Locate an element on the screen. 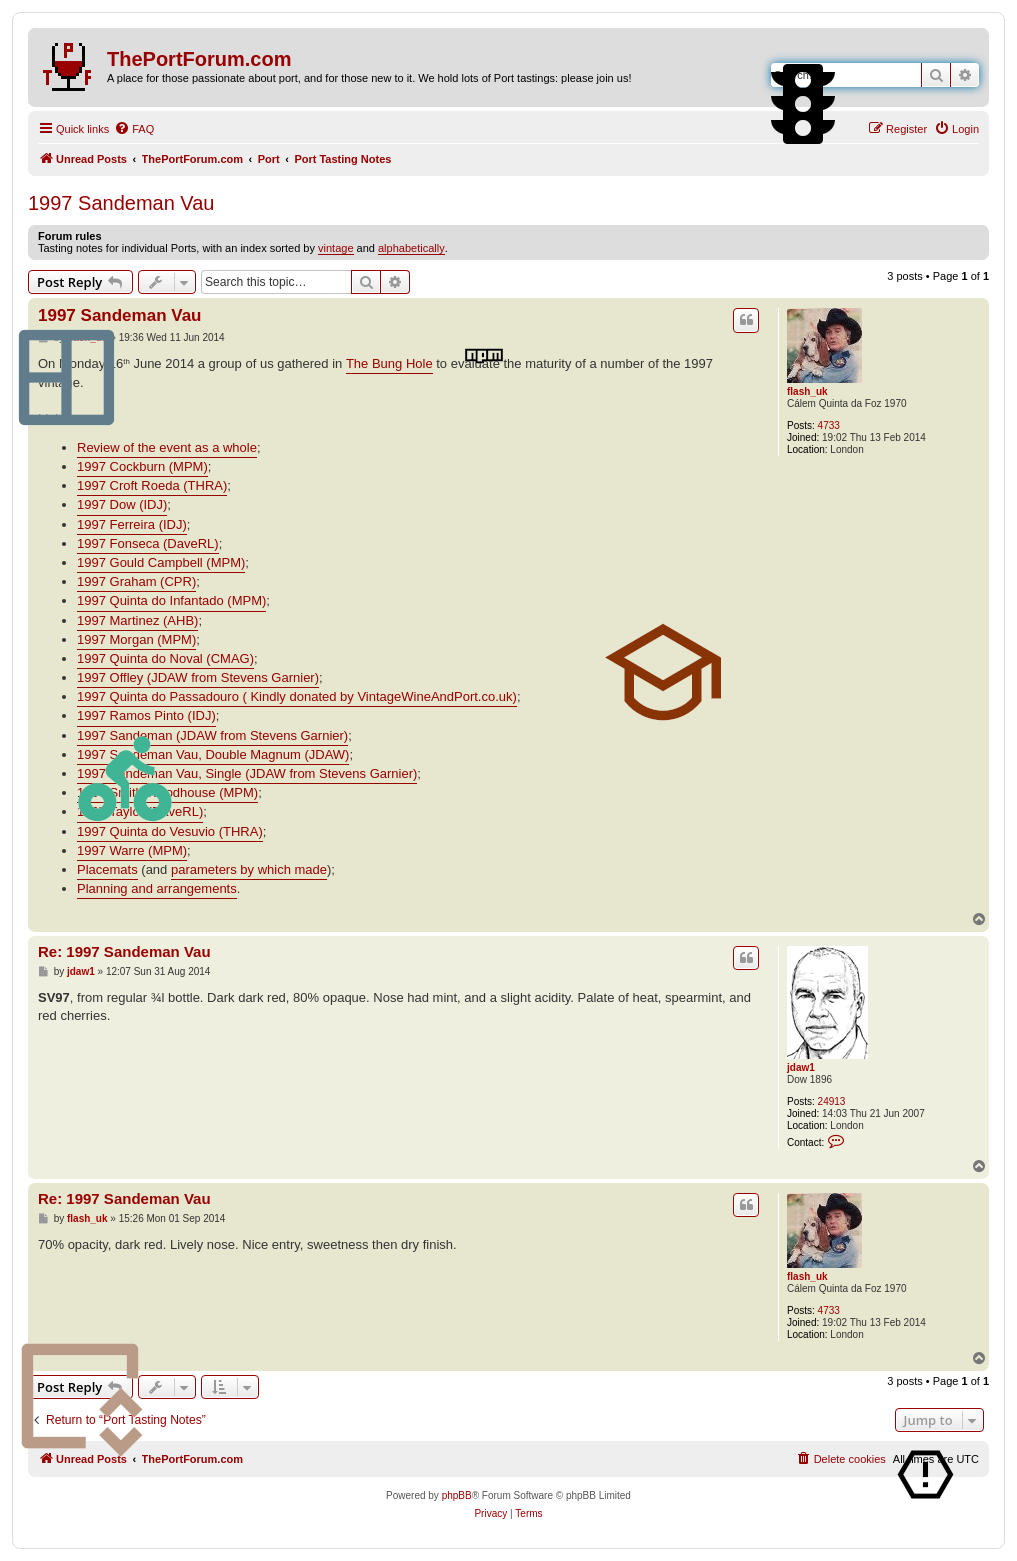 The width and height of the screenshot is (1017, 1561). view cycling or bike routes is located at coordinates (125, 783).